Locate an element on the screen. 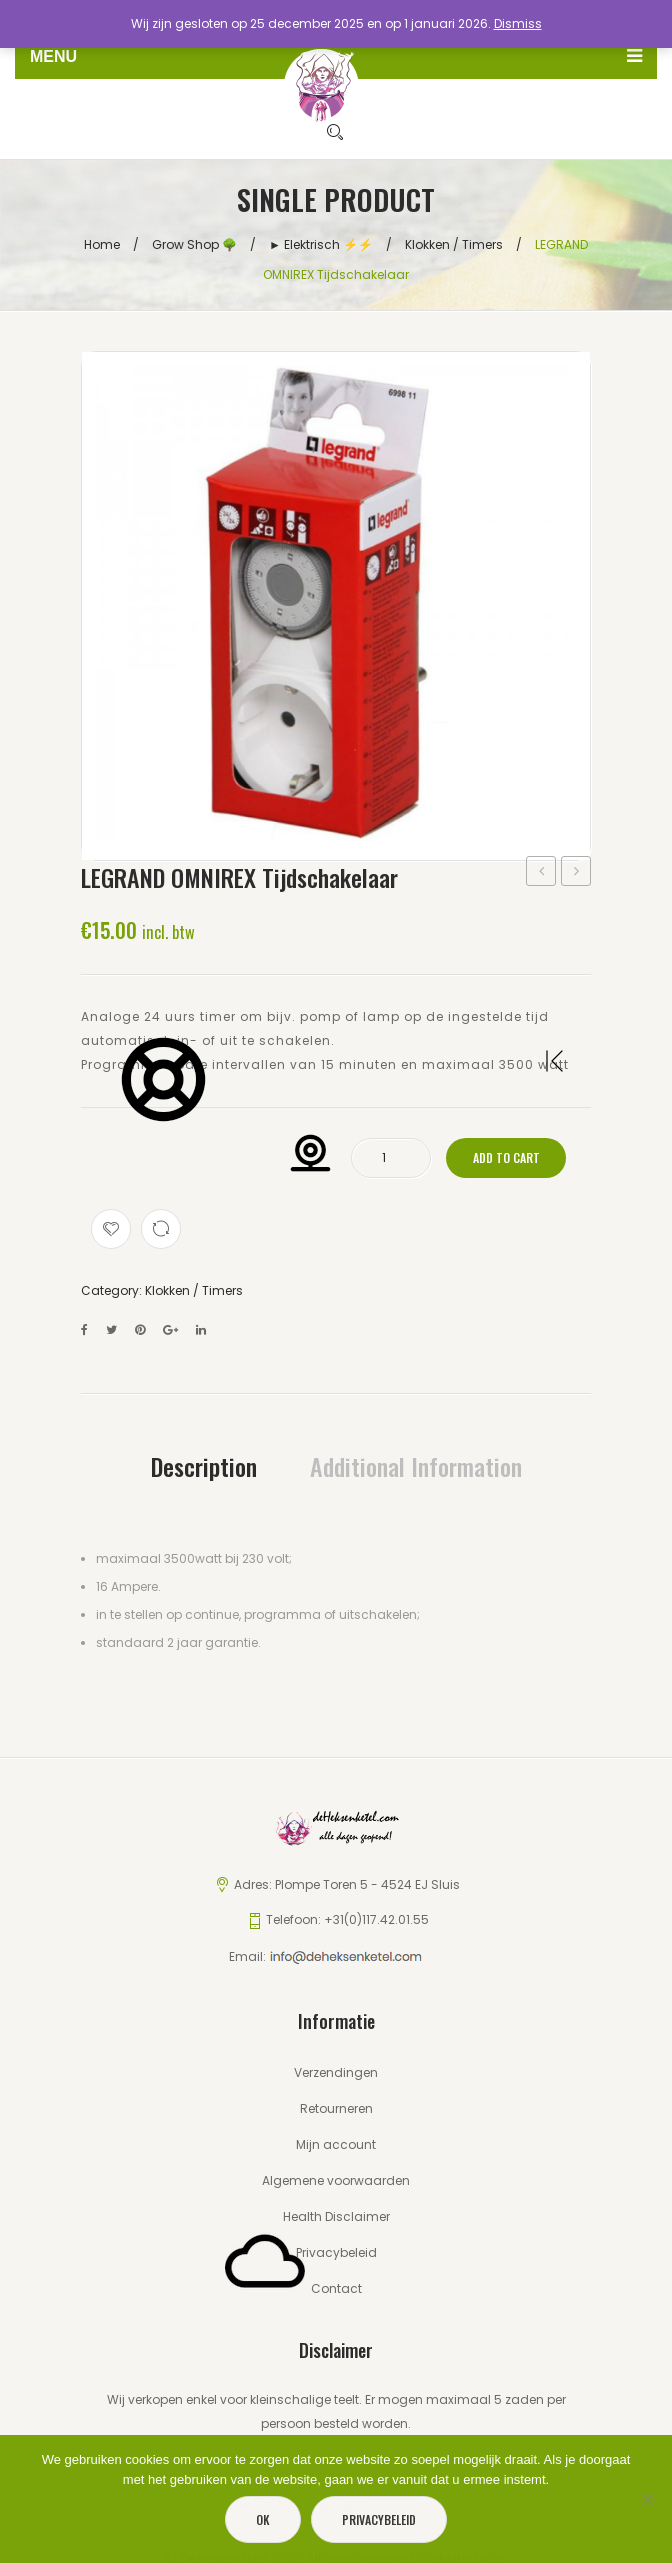 This screenshot has width=672, height=2563. navigate to the first item or beginning is located at coordinates (554, 1061).